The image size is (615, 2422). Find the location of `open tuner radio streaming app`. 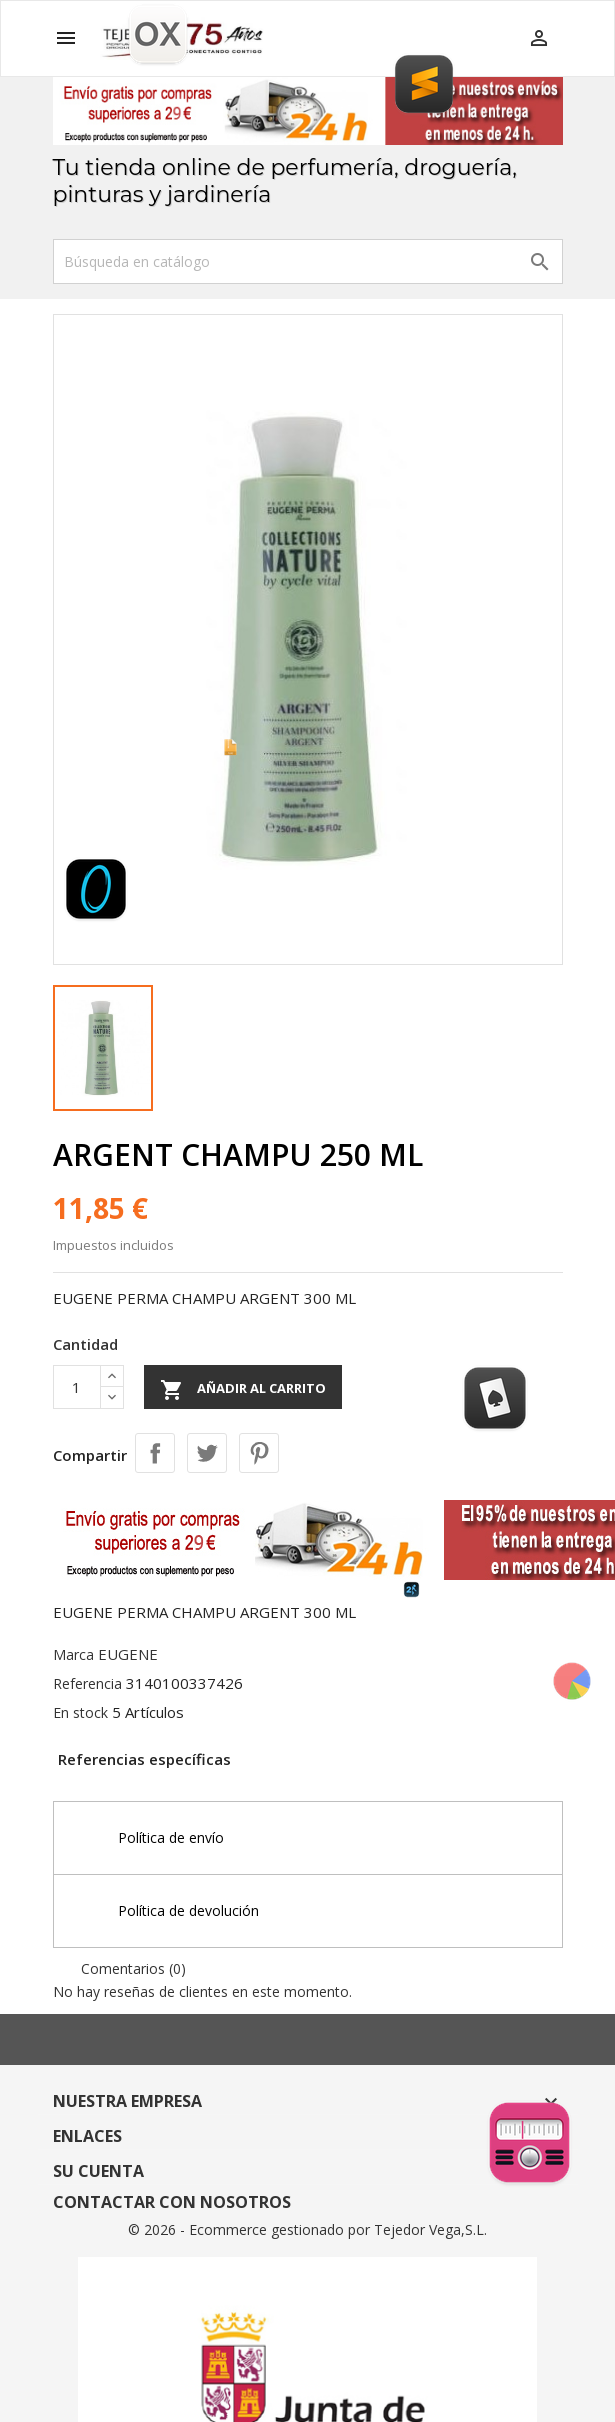

open tuner radio streaming app is located at coordinates (529, 2142).